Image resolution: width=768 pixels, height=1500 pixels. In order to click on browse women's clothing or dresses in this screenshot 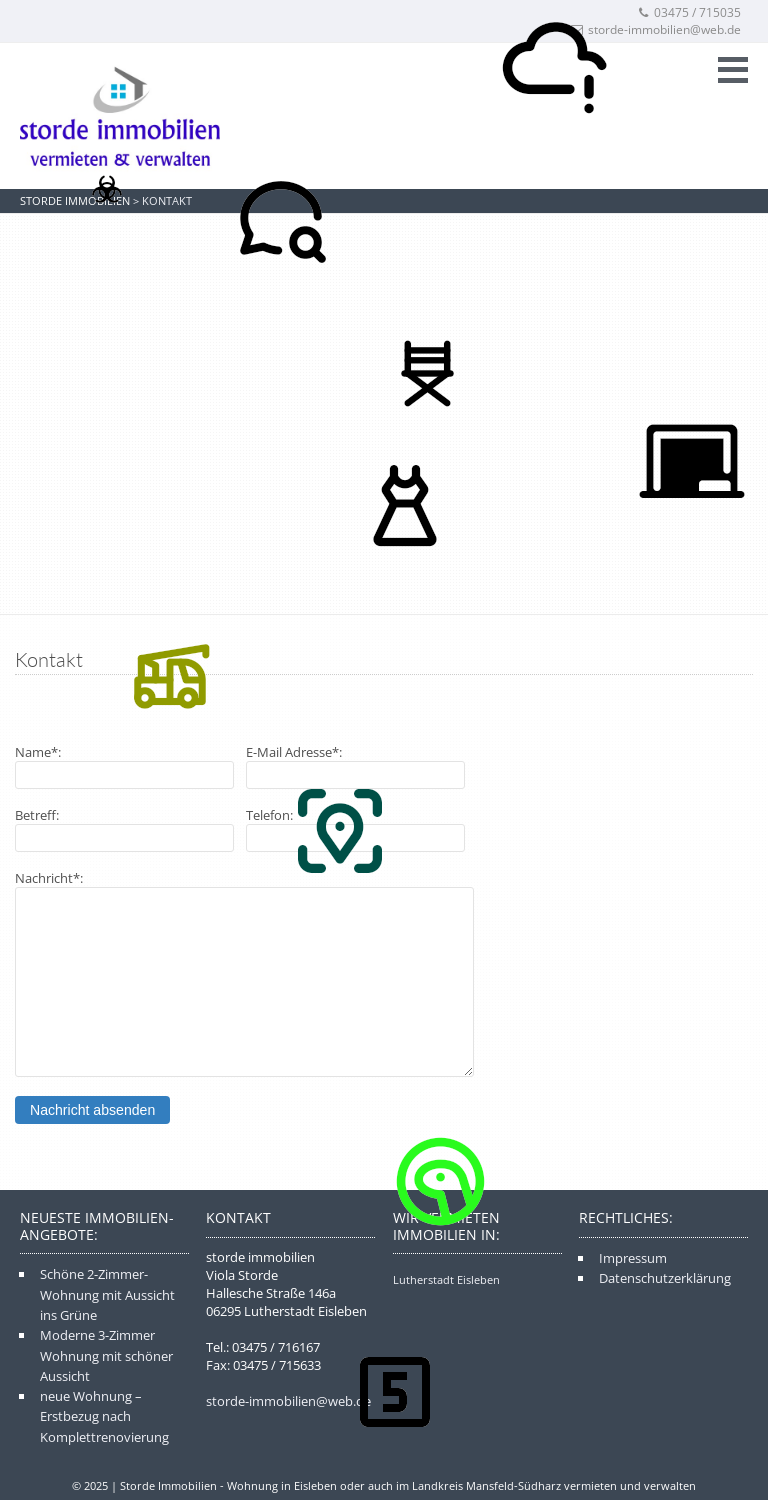, I will do `click(405, 509)`.